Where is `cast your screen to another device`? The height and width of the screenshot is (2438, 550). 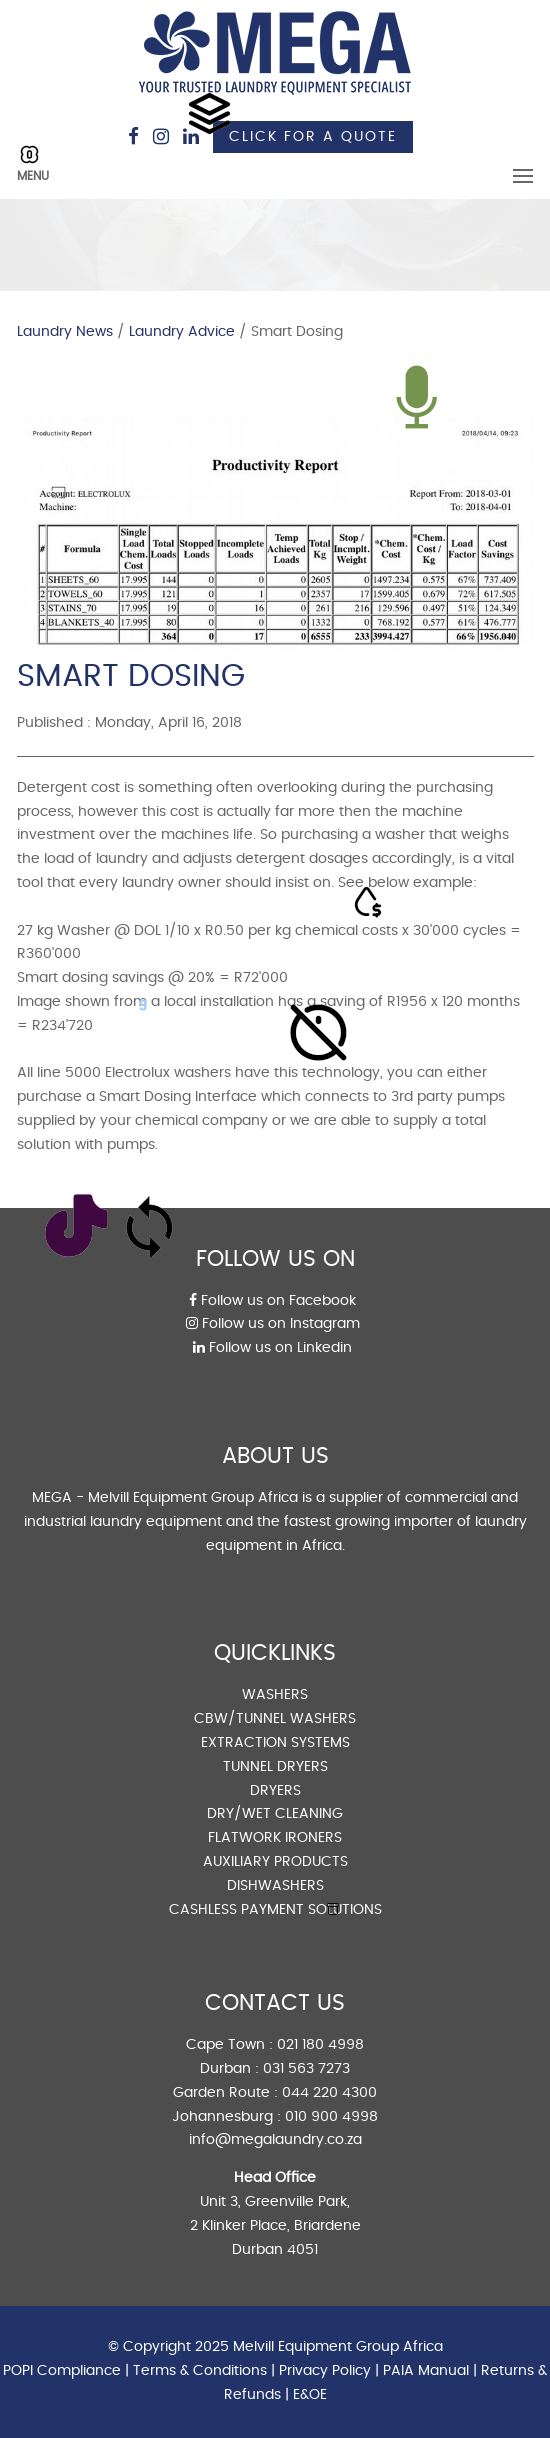
cast your screen to another device is located at coordinates (58, 492).